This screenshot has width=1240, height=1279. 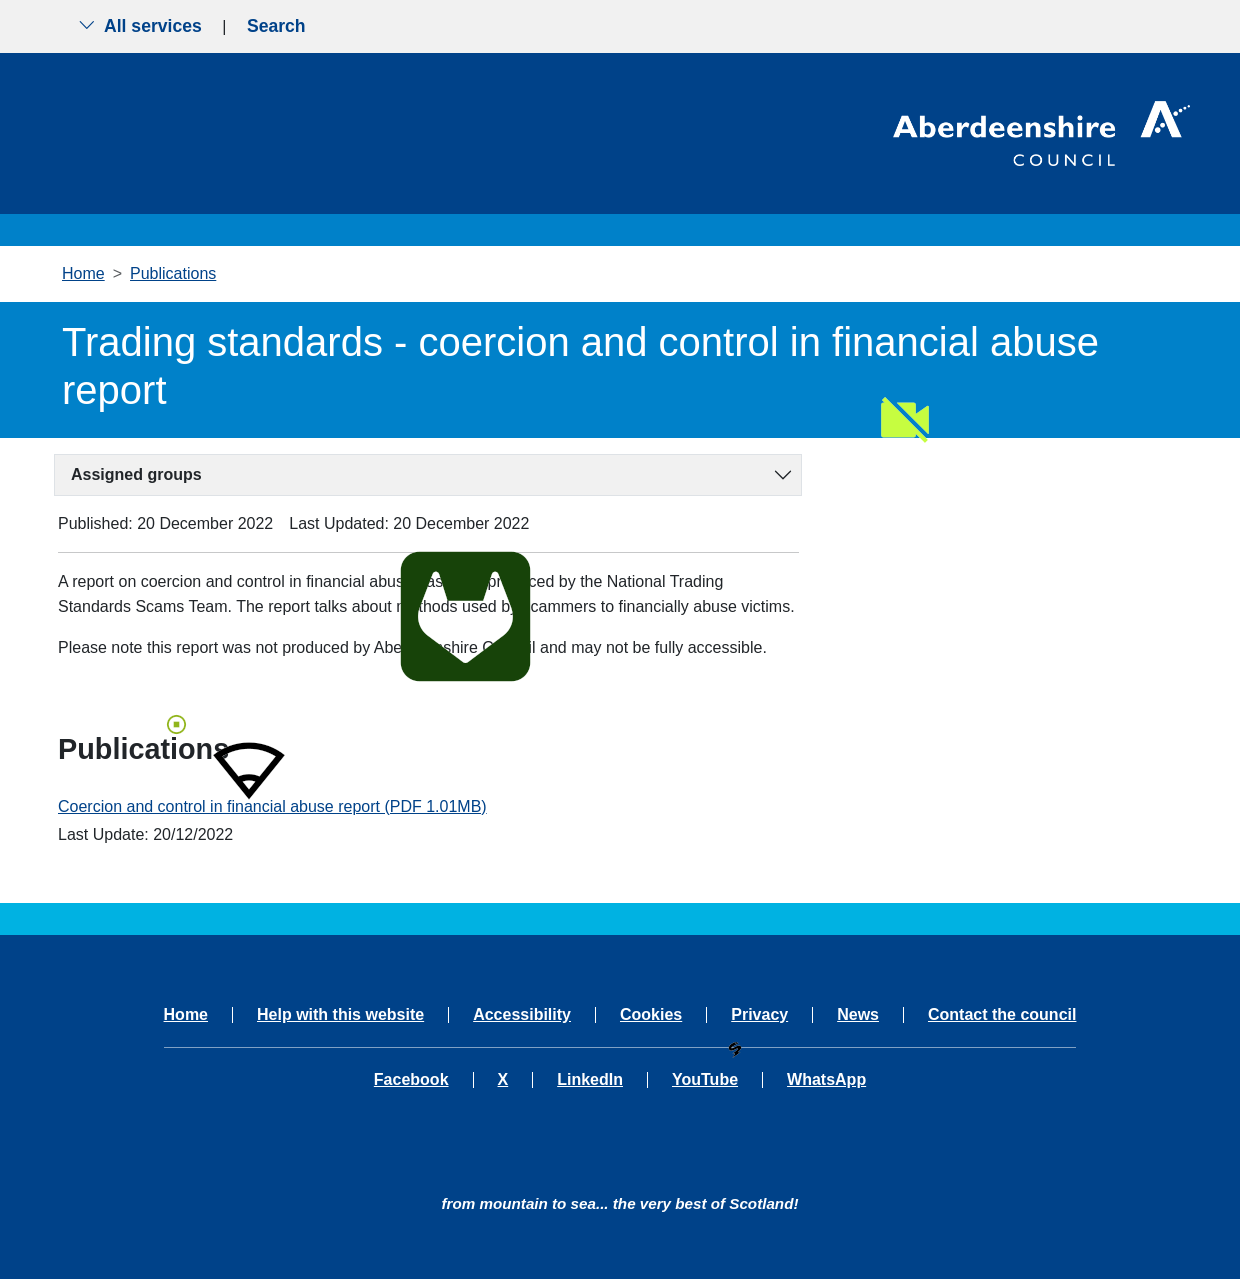 I want to click on stop media playback, so click(x=176, y=724).